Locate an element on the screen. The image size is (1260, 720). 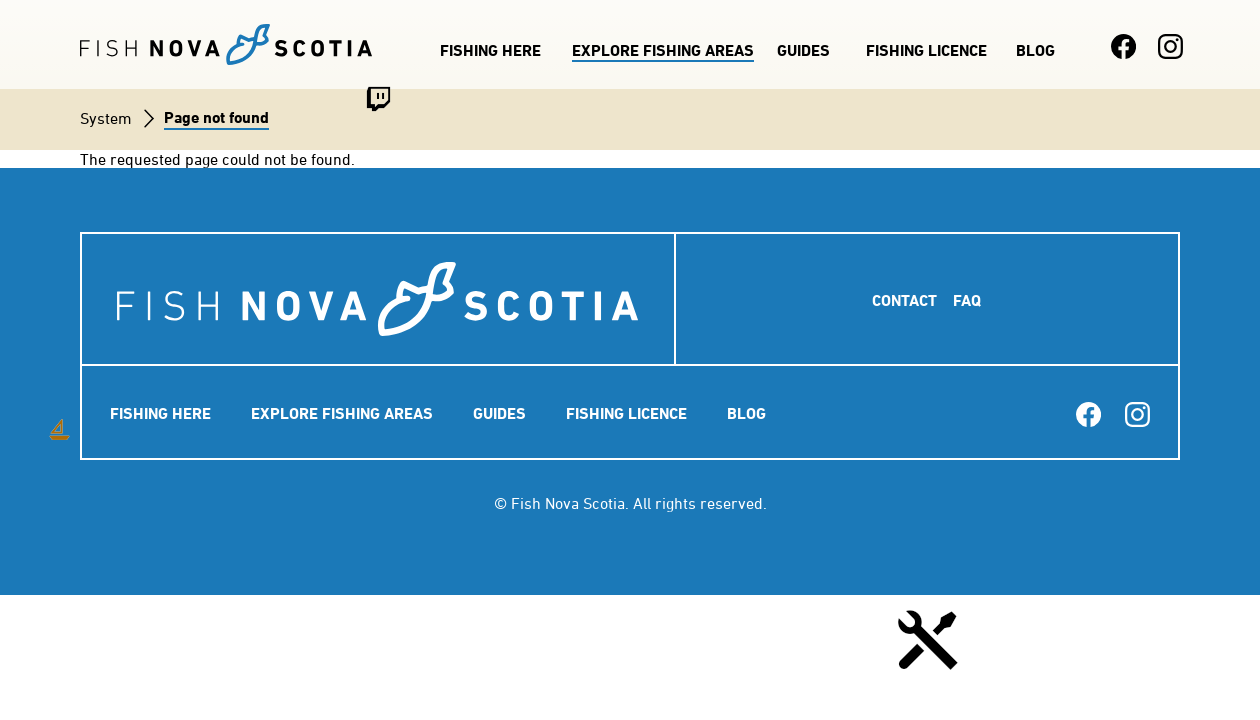
access settings or configuration options is located at coordinates (928, 640).